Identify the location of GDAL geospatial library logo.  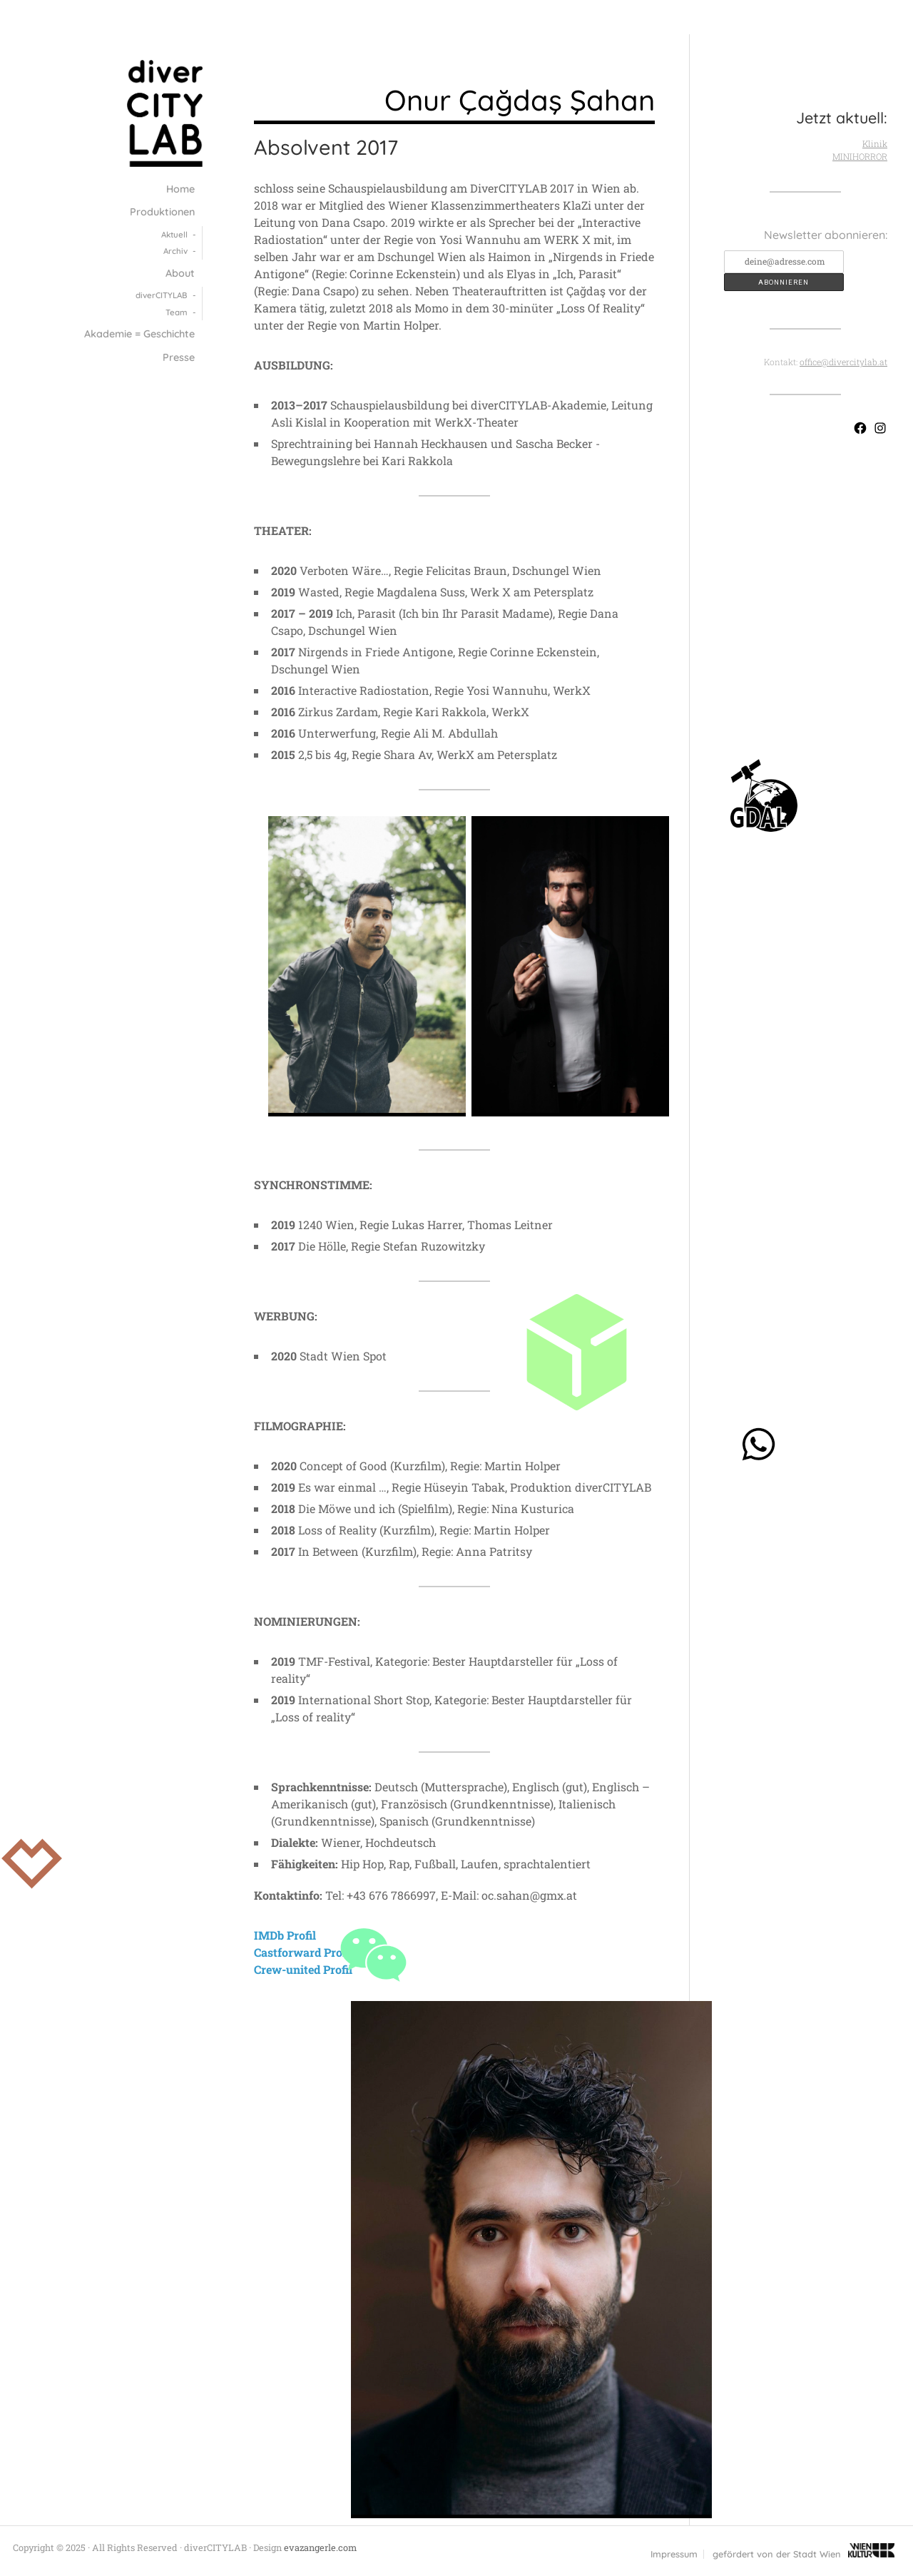
(764, 795).